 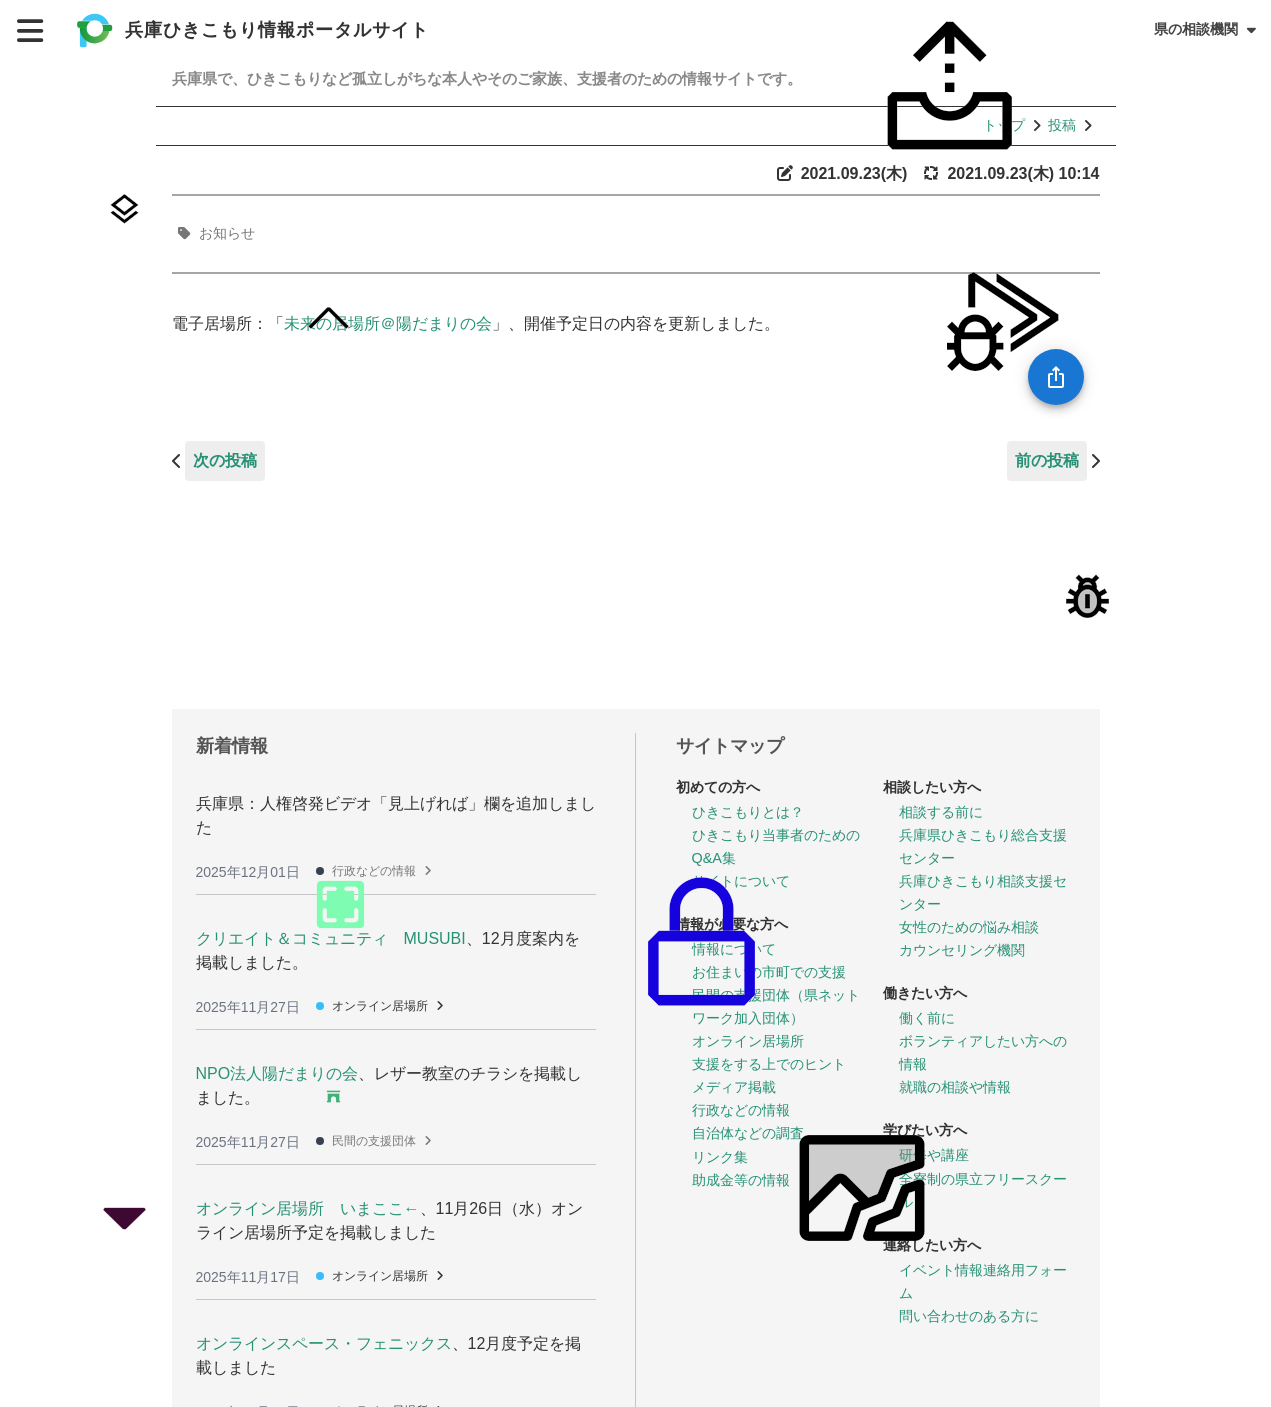 What do you see at coordinates (340, 904) in the screenshot?
I see `select or crop an area` at bounding box center [340, 904].